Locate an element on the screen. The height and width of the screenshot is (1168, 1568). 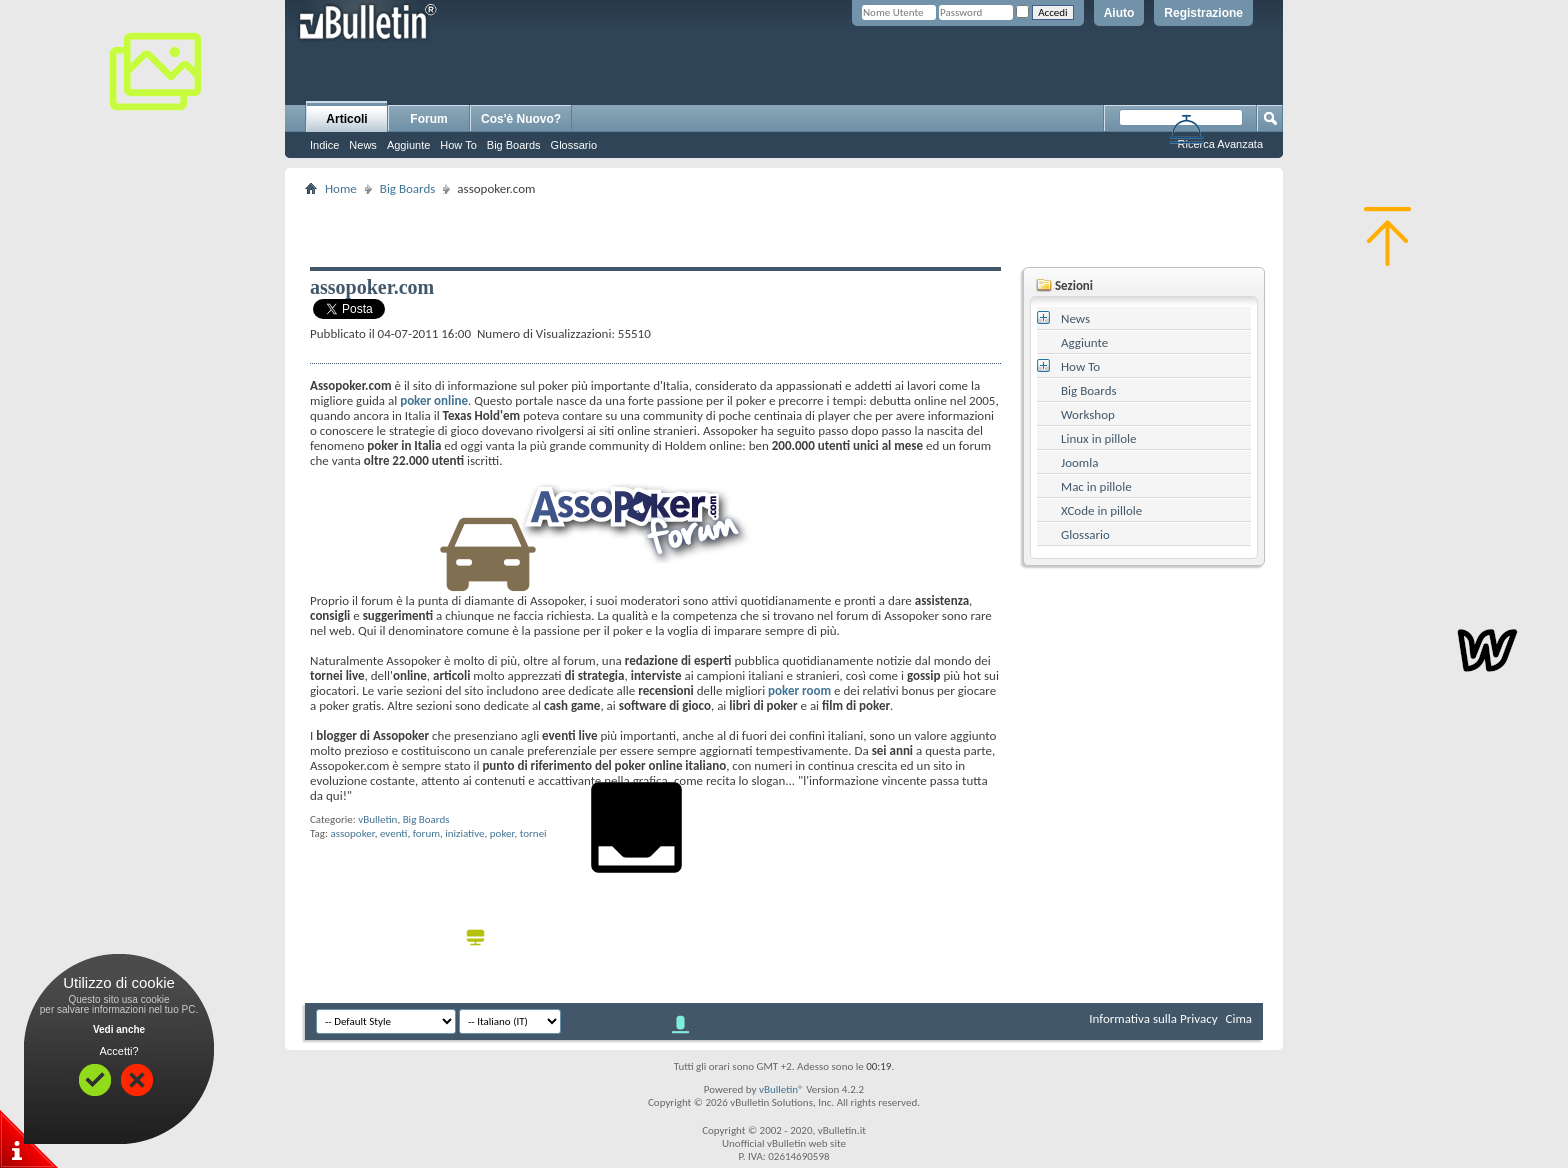
request assistance or service is located at coordinates (1186, 130).